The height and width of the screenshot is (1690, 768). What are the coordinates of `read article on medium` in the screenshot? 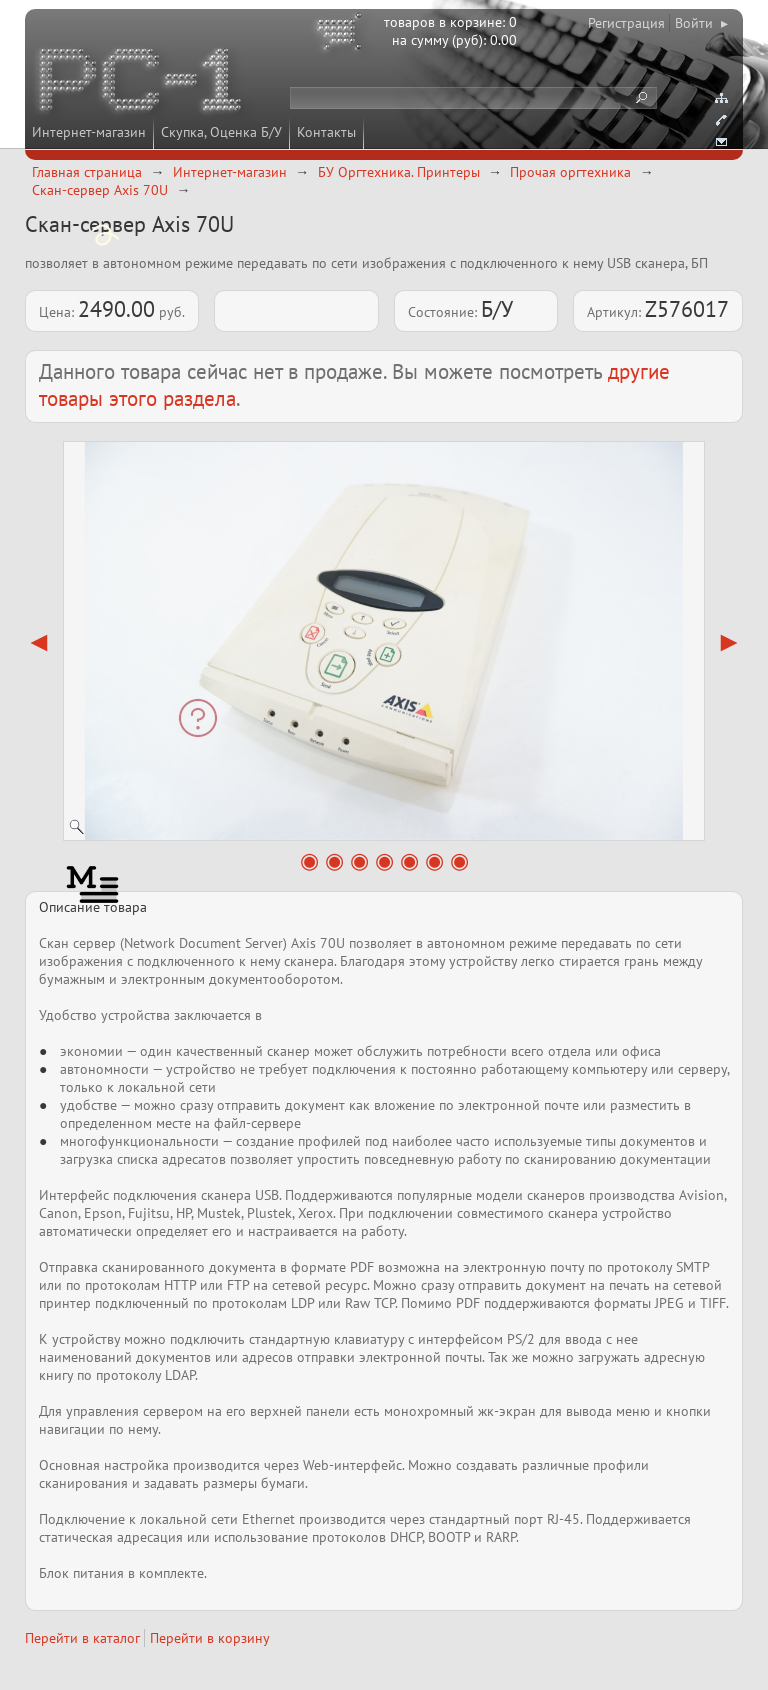 It's located at (92, 884).